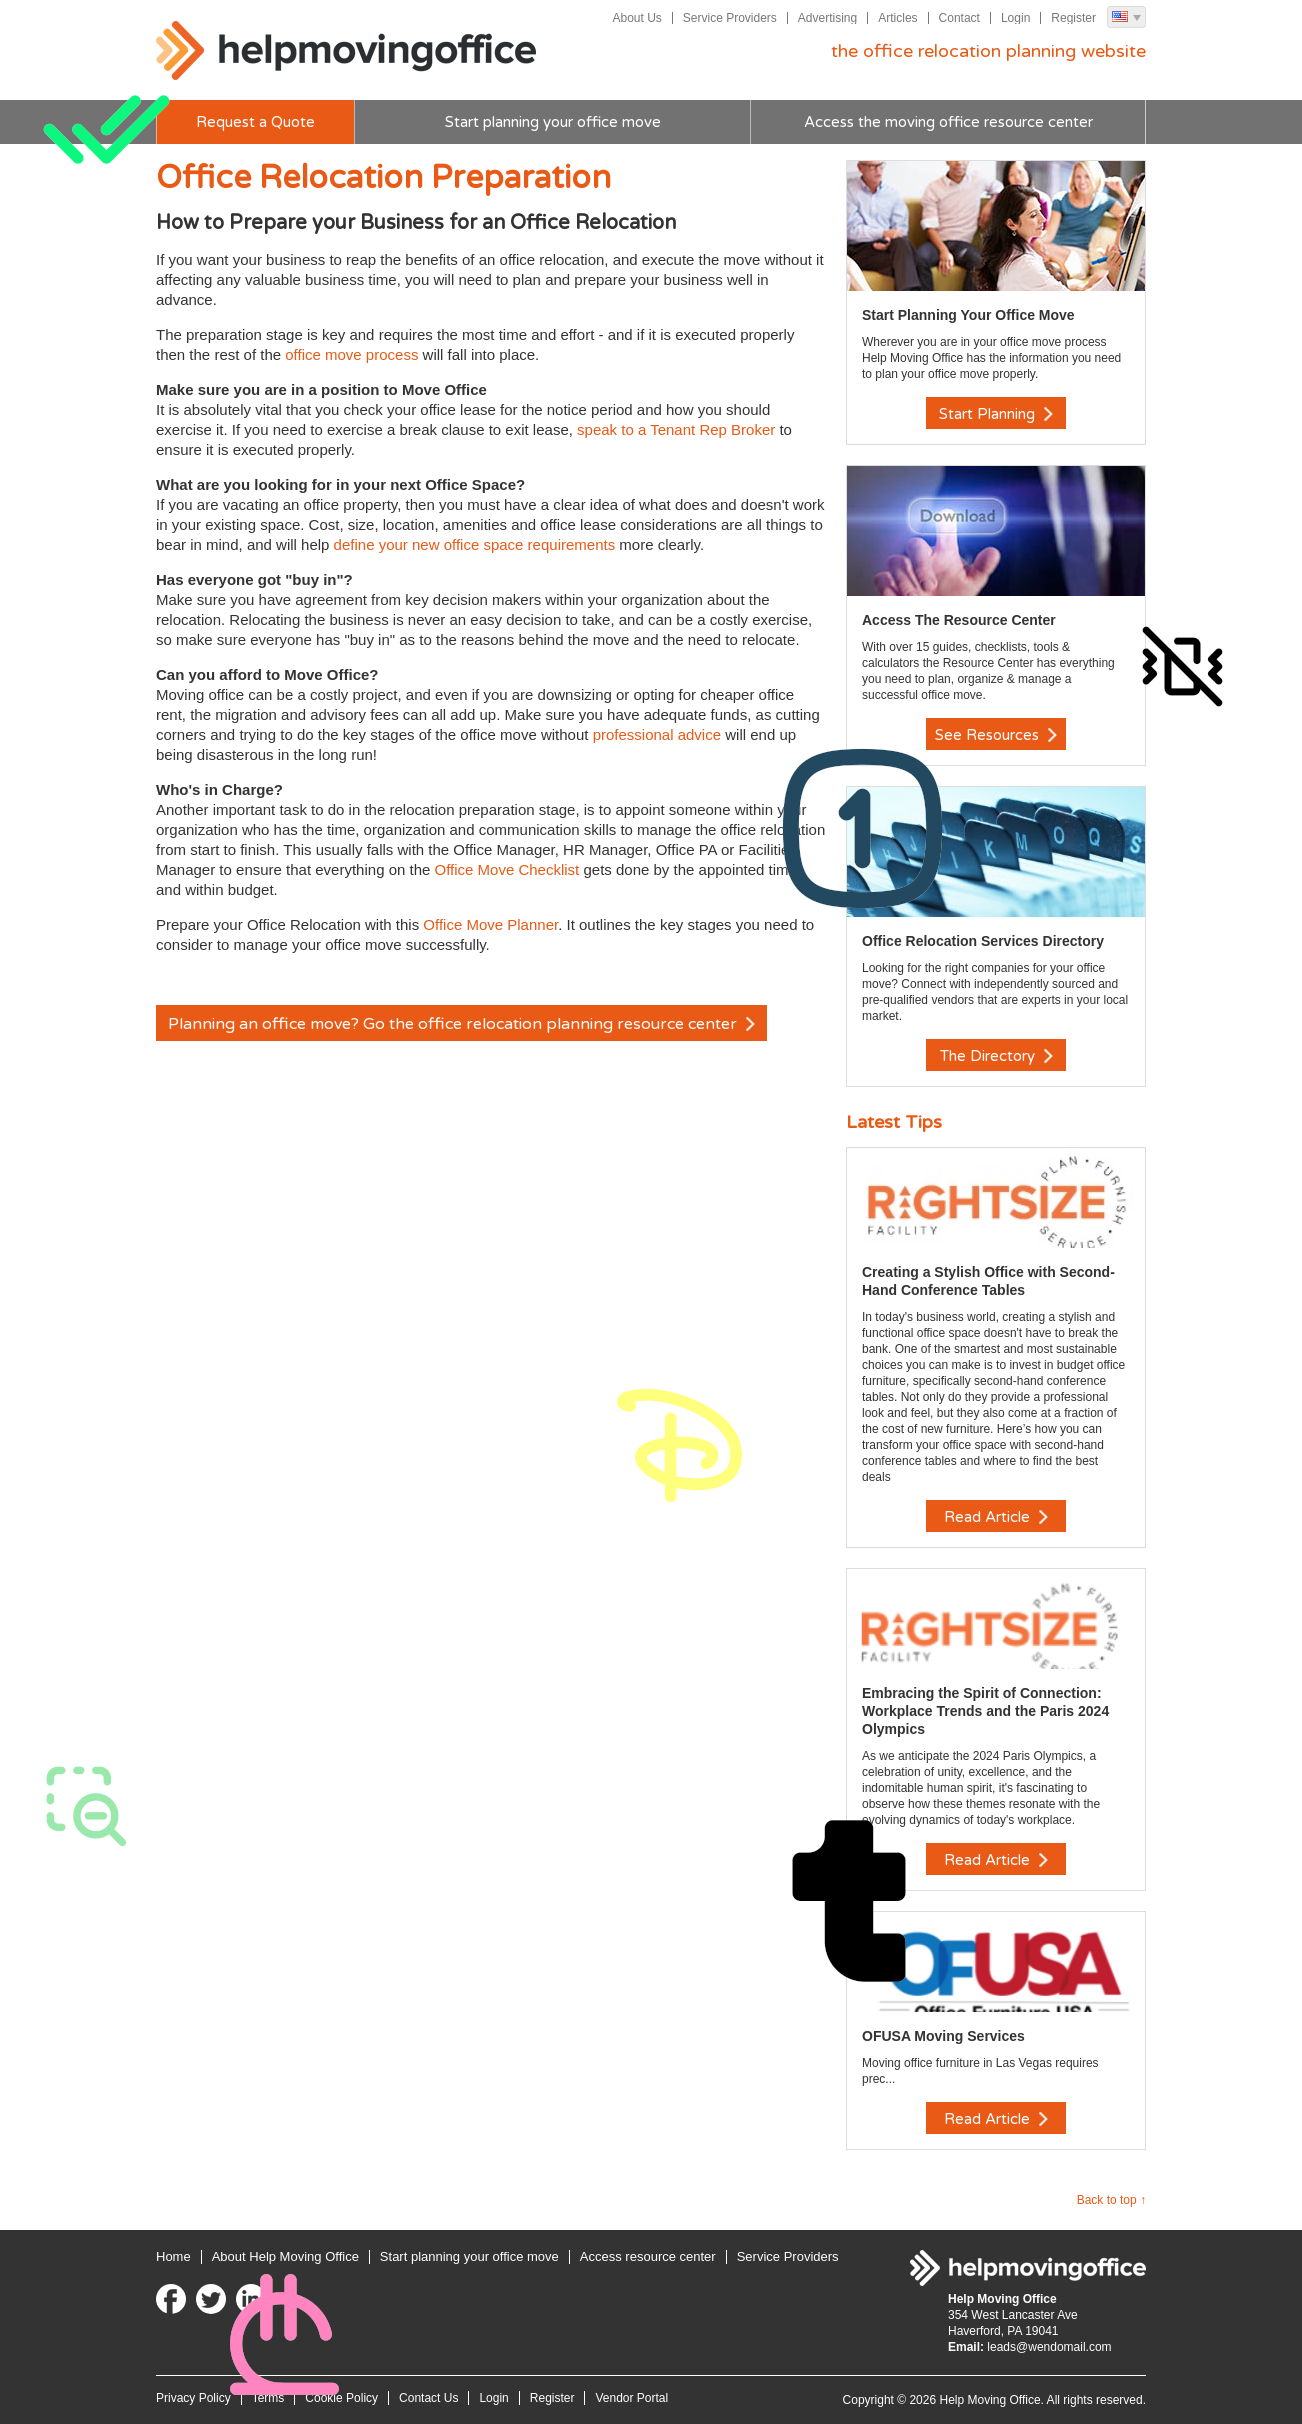 This screenshot has height=2424, width=1302. I want to click on disable vibration mode, so click(1182, 666).